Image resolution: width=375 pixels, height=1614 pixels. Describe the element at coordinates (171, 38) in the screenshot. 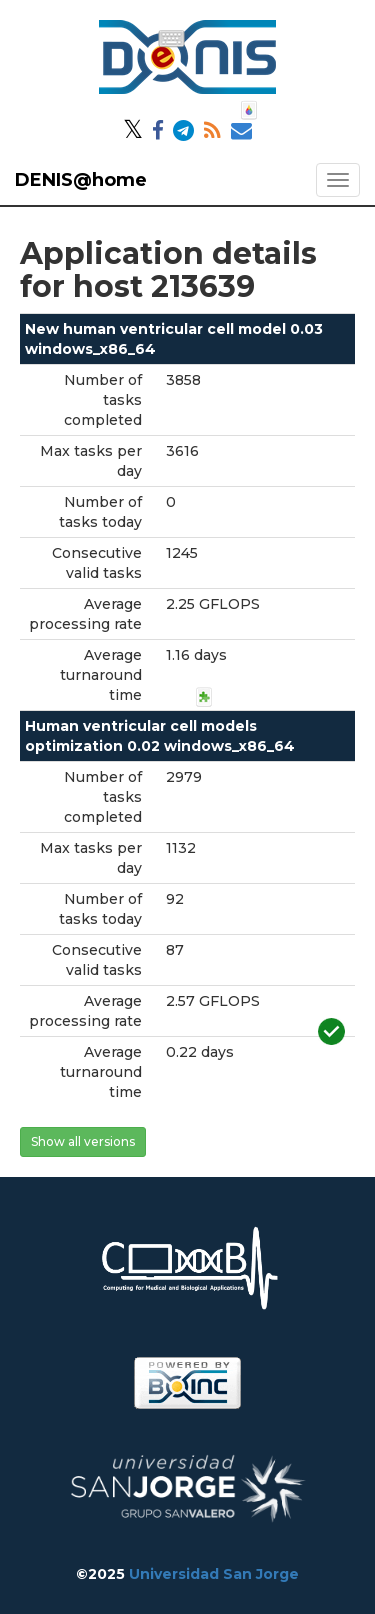

I see `open on-screen keyboard` at that location.